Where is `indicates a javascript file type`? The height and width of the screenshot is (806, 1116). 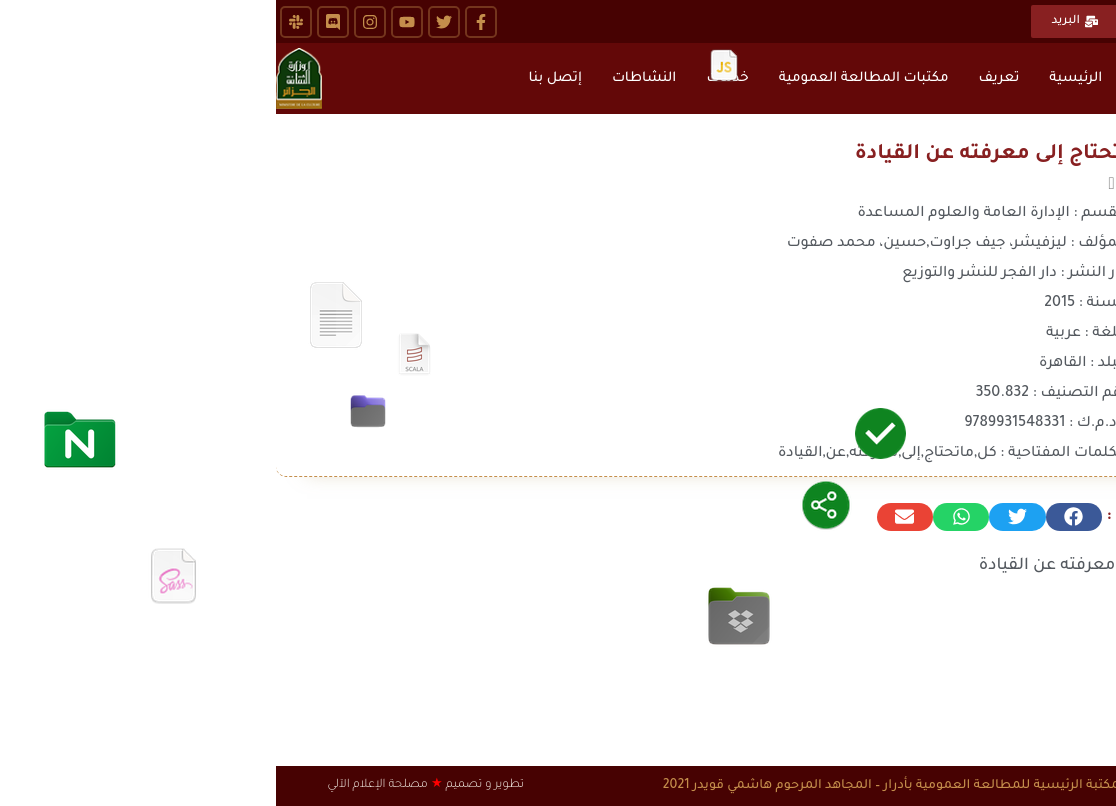
indicates a javascript file type is located at coordinates (724, 65).